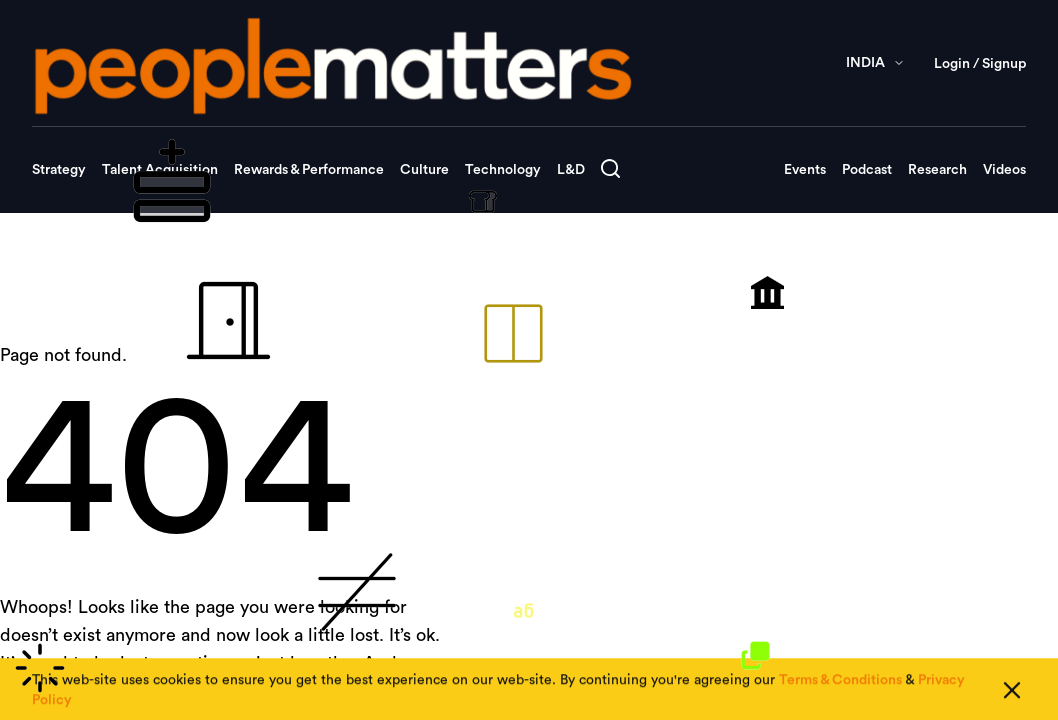 The image size is (1058, 720). I want to click on log out or exit the application, so click(228, 320).